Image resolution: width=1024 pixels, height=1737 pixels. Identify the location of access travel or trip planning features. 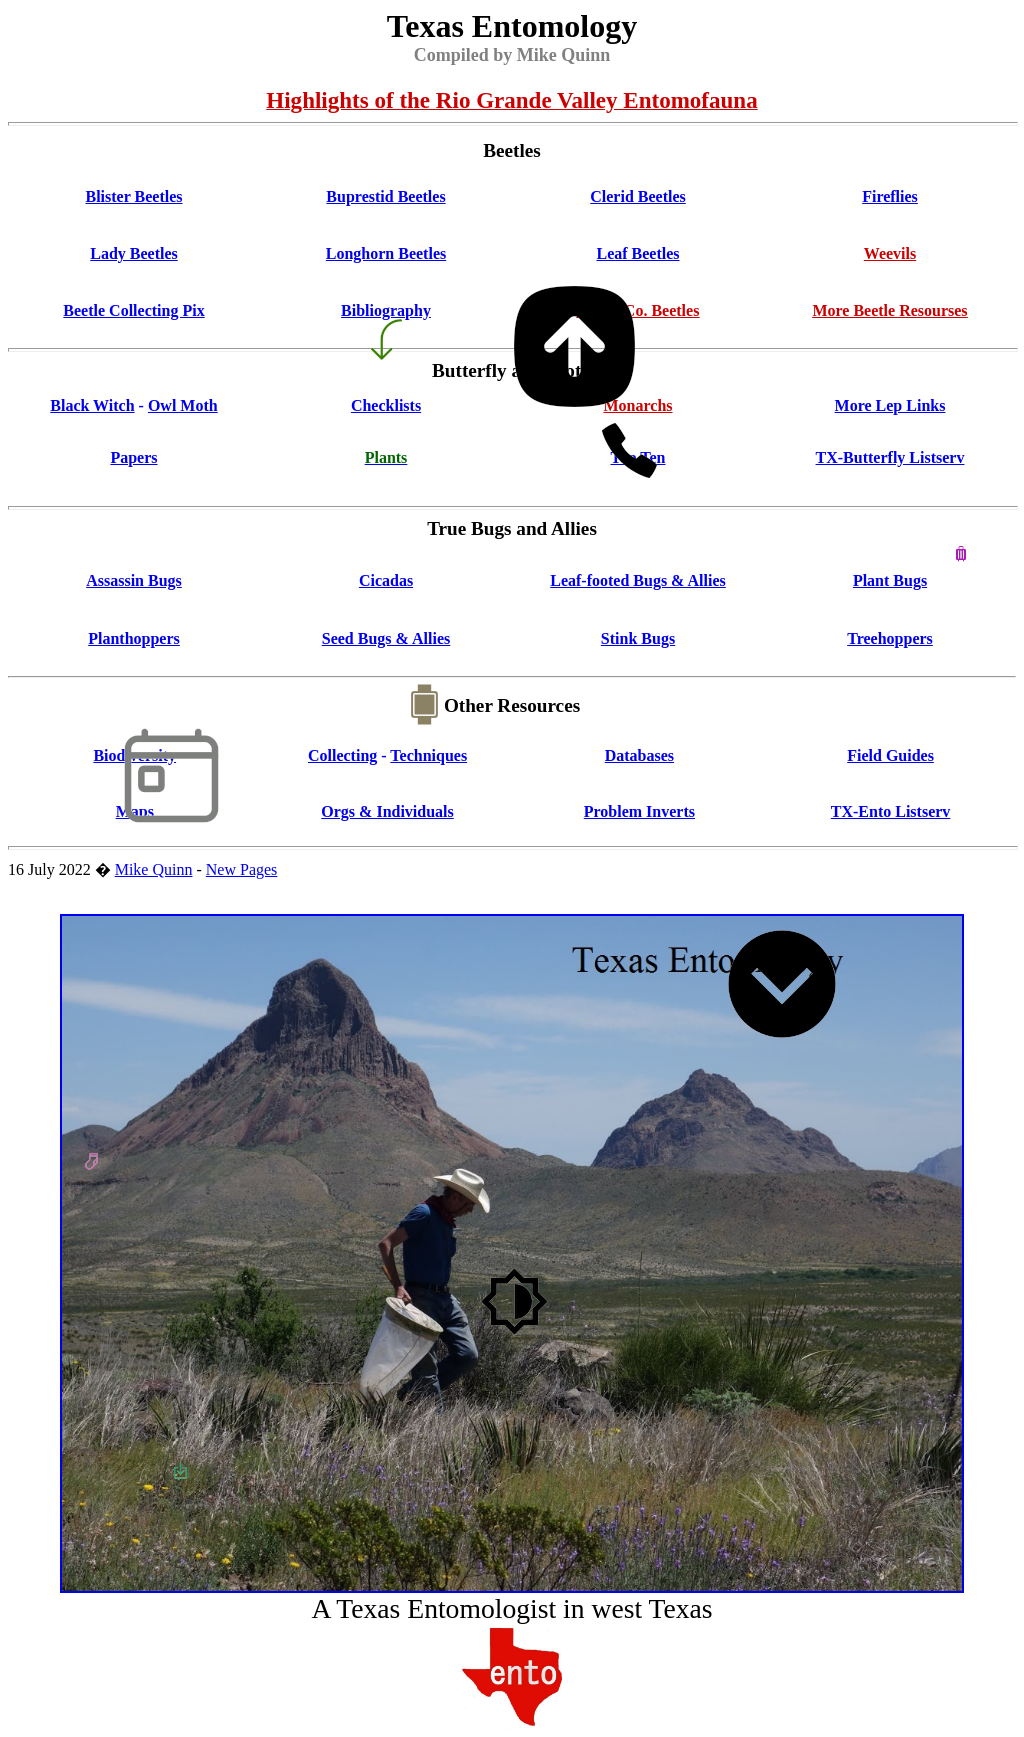
(961, 554).